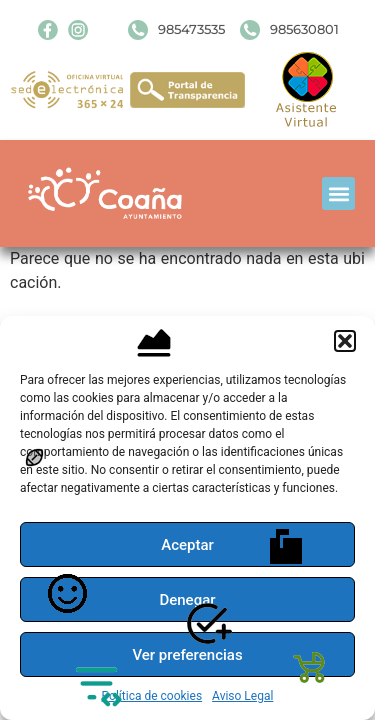 The image size is (375, 720). I want to click on rate your experience with a positive reaction, so click(67, 593).